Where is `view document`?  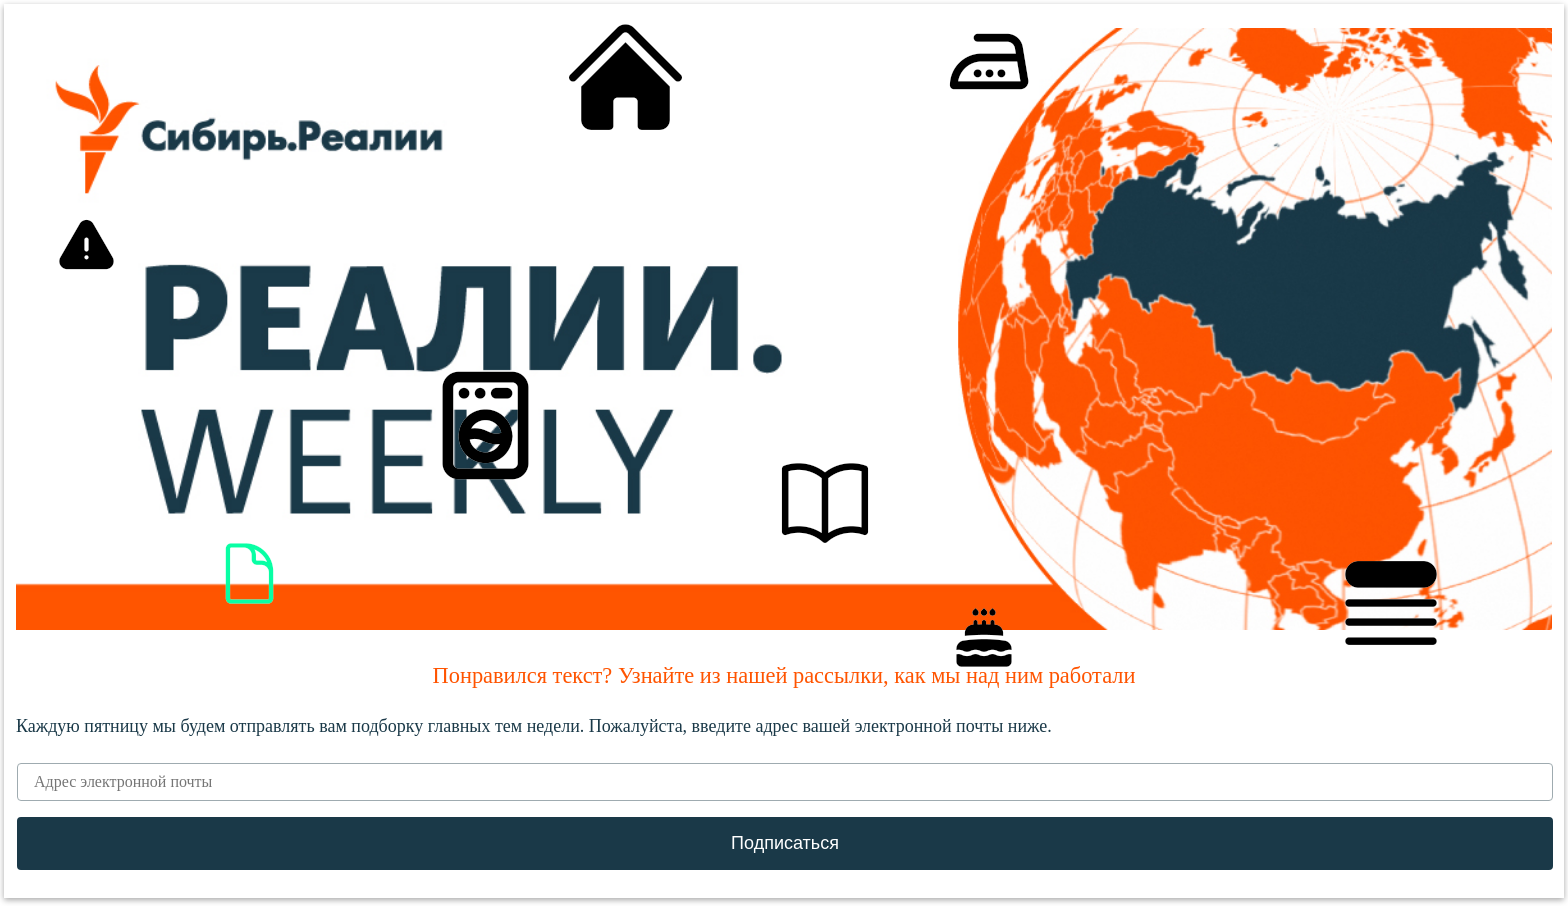
view document is located at coordinates (249, 573).